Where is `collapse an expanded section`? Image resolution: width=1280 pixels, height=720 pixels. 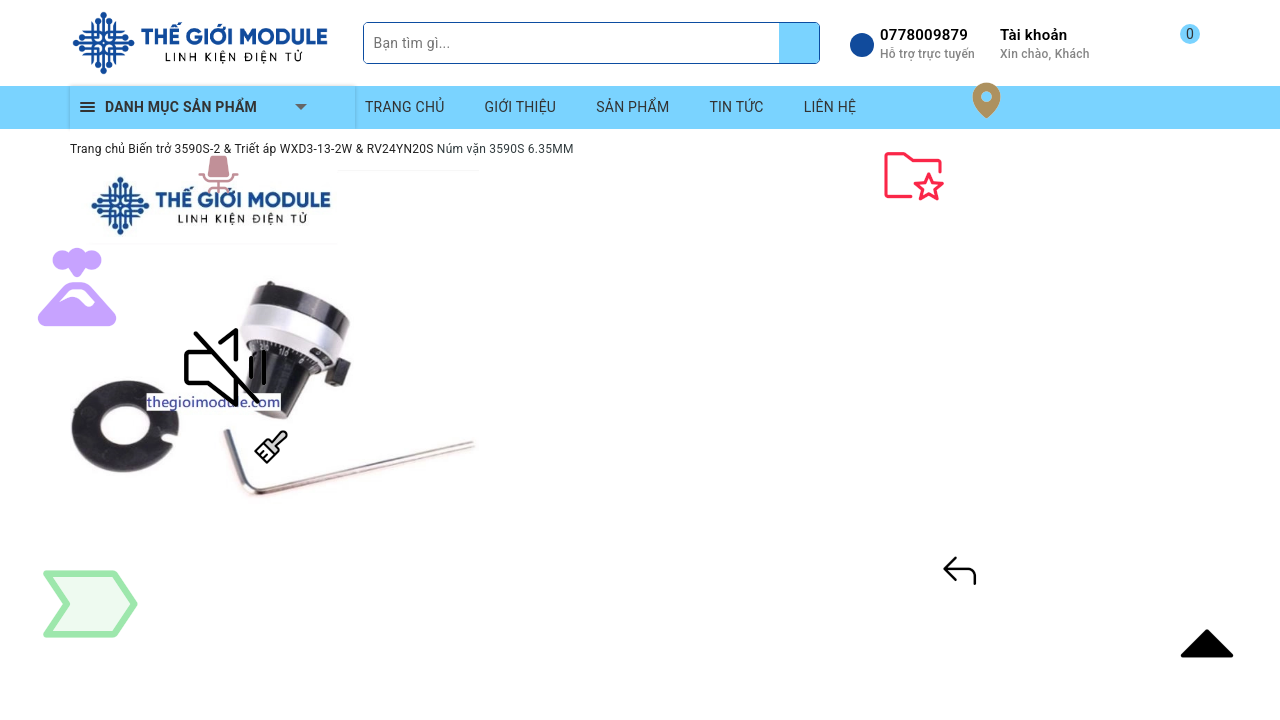 collapse an expanded section is located at coordinates (1207, 643).